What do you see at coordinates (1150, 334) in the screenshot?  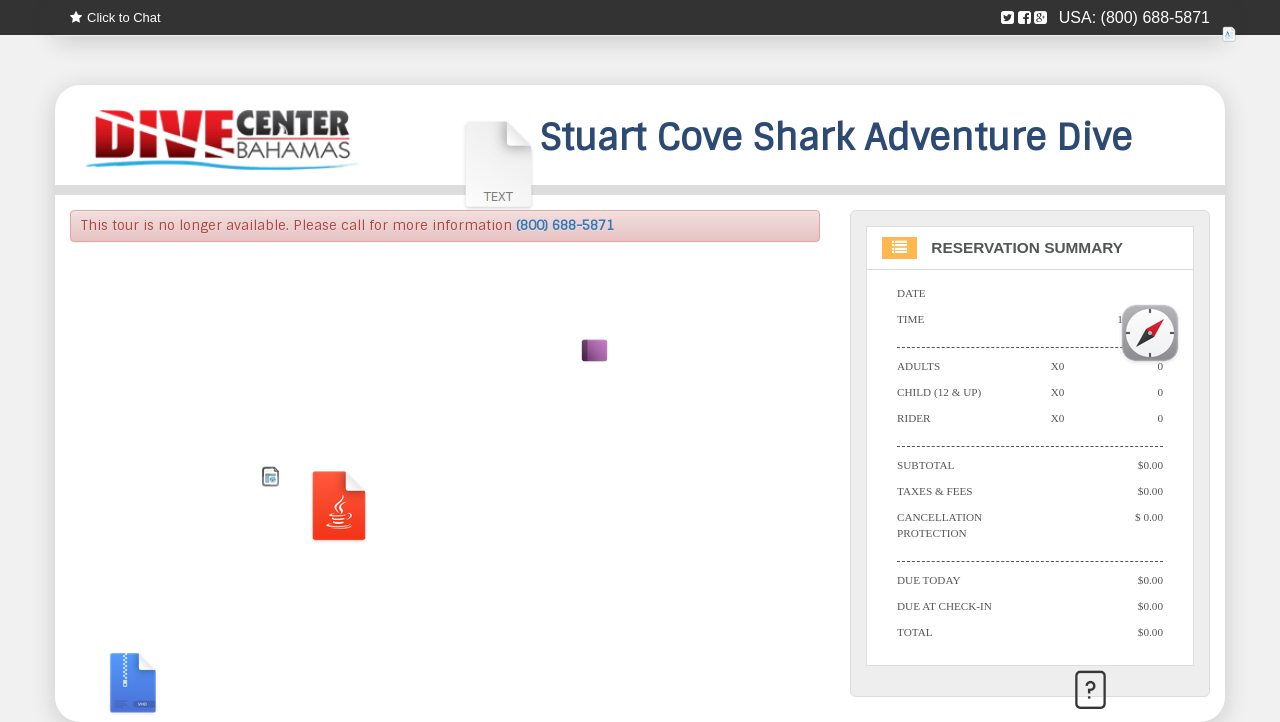 I see `open navigation or direction preferences` at bounding box center [1150, 334].